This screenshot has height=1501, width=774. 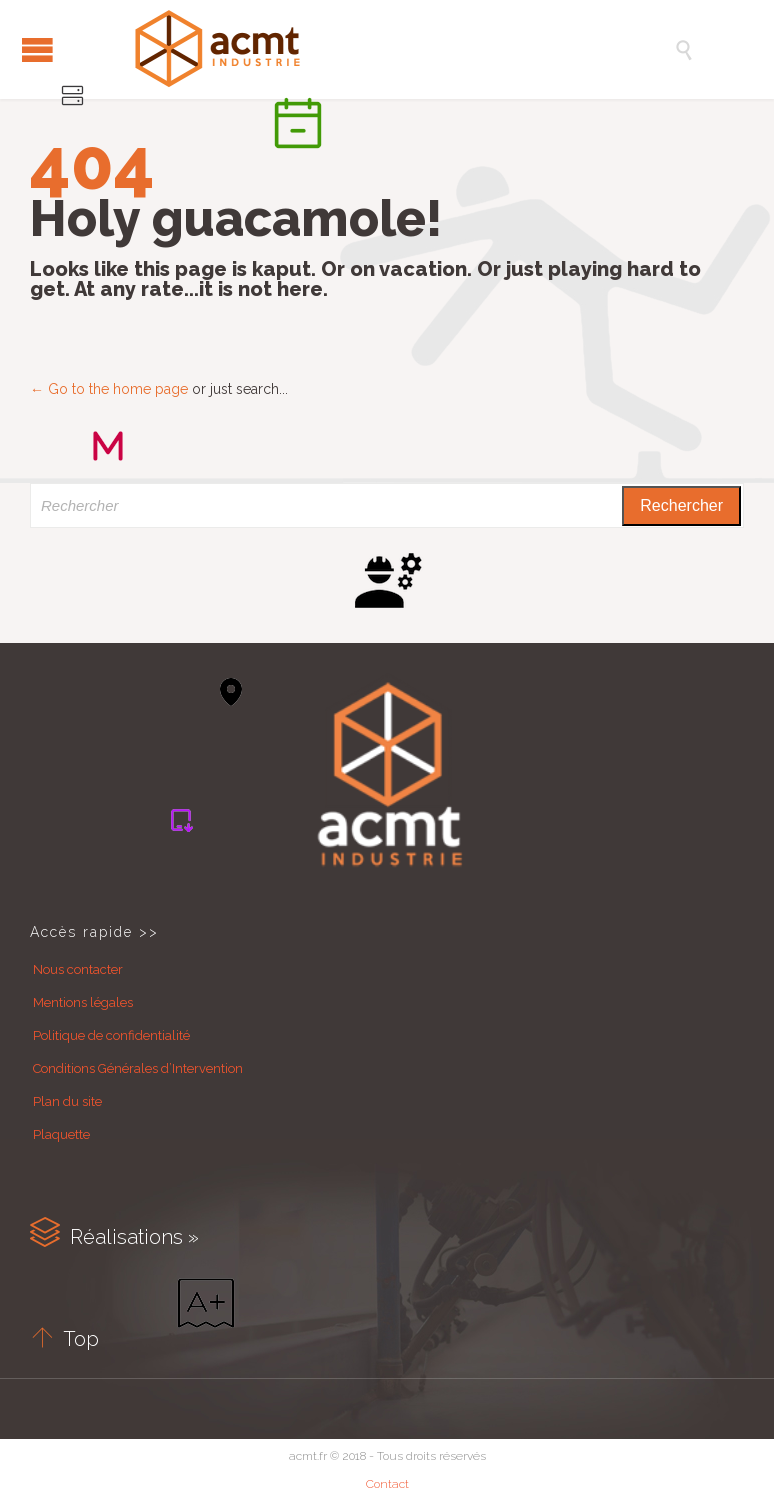 What do you see at coordinates (181, 820) in the screenshot?
I see `download content to iPad` at bounding box center [181, 820].